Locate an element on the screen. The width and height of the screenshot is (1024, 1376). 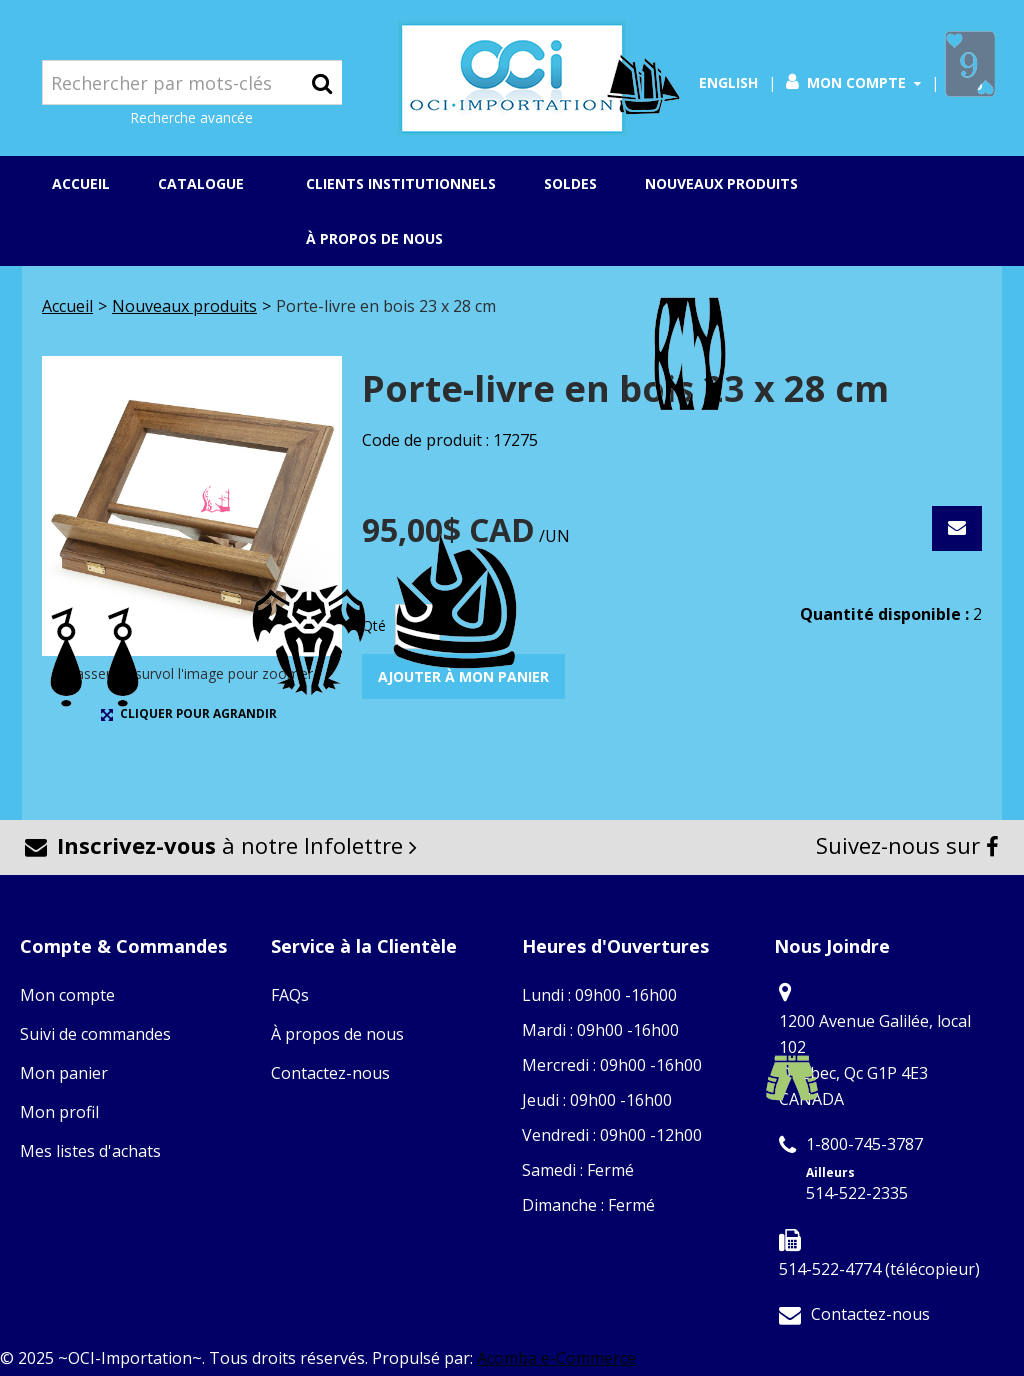
browse or select earring accessories is located at coordinates (94, 656).